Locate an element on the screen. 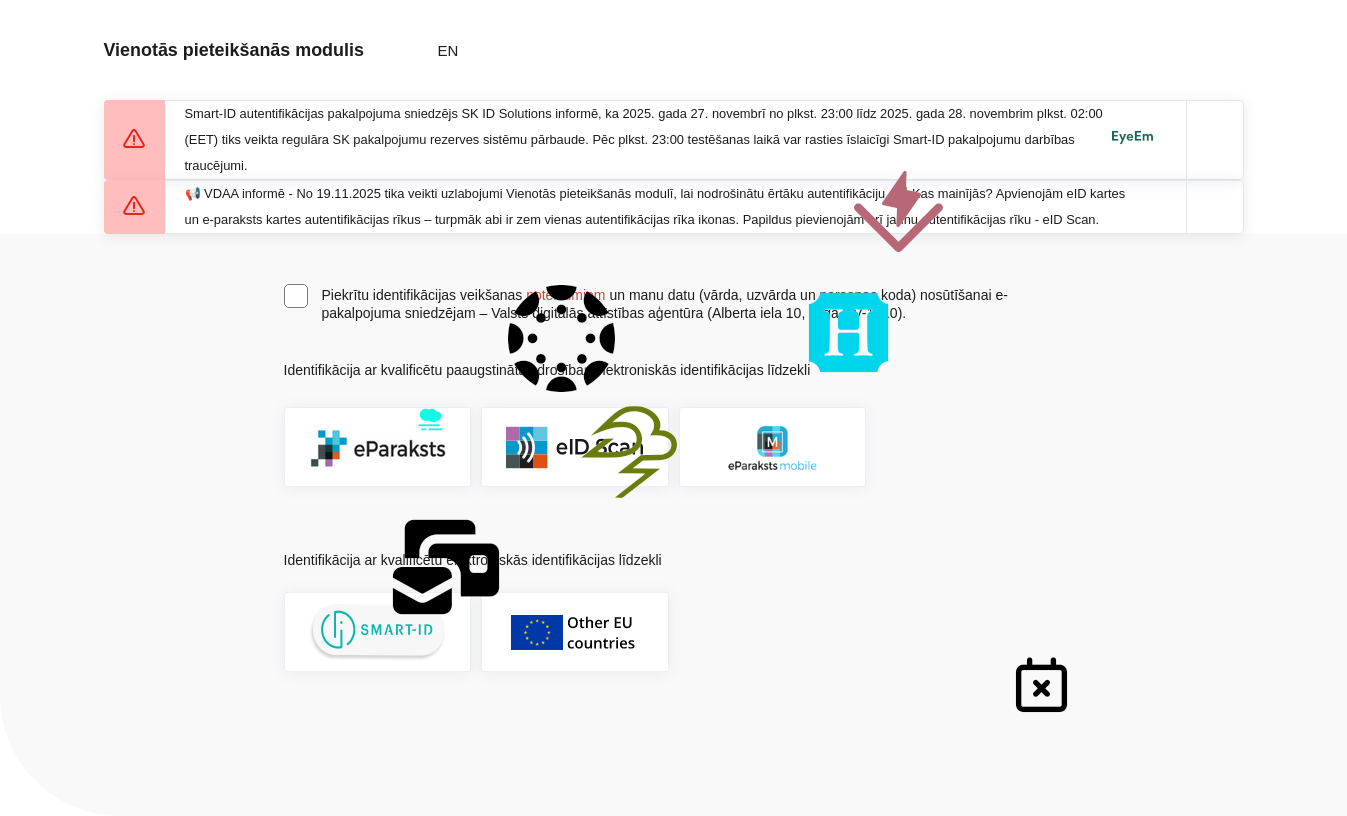 This screenshot has height=816, width=1347. vitest testing framework logo is located at coordinates (898, 211).